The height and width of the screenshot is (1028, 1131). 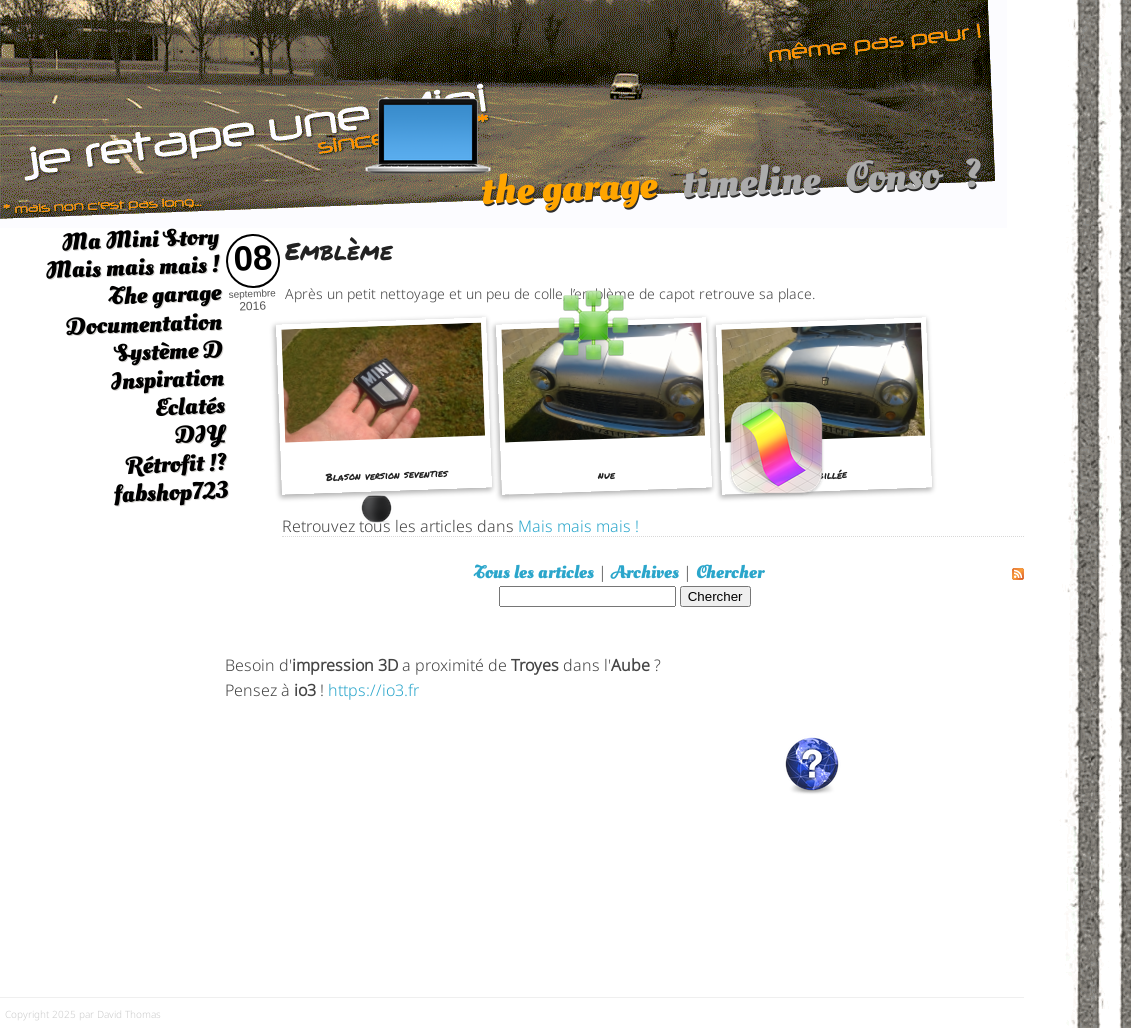 What do you see at coordinates (376, 511) in the screenshot?
I see `access HomePod mini settings` at bounding box center [376, 511].